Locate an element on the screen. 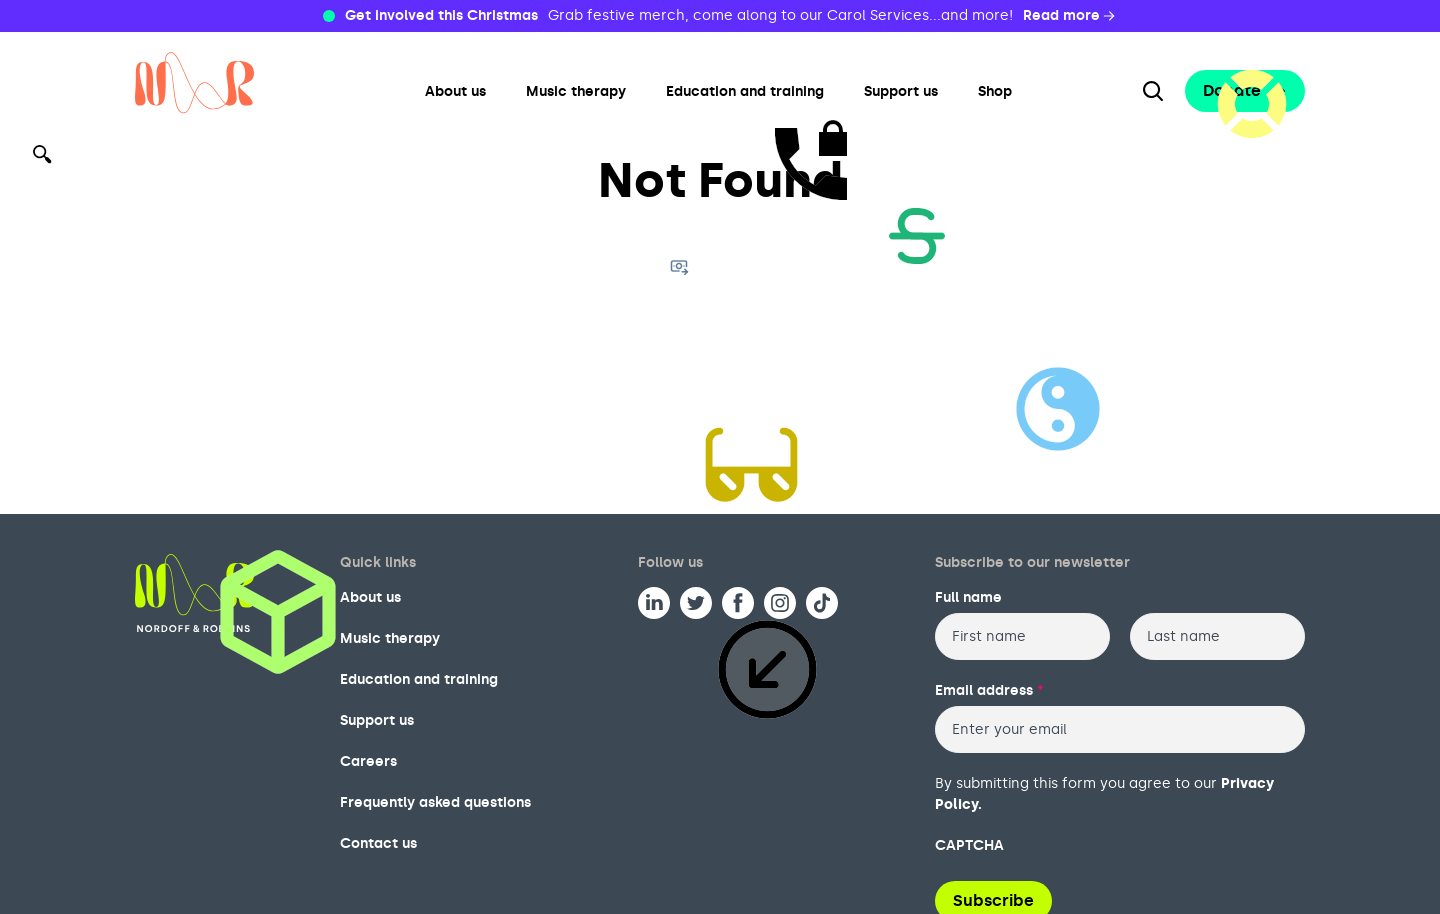  view 3D model or object is located at coordinates (278, 612).